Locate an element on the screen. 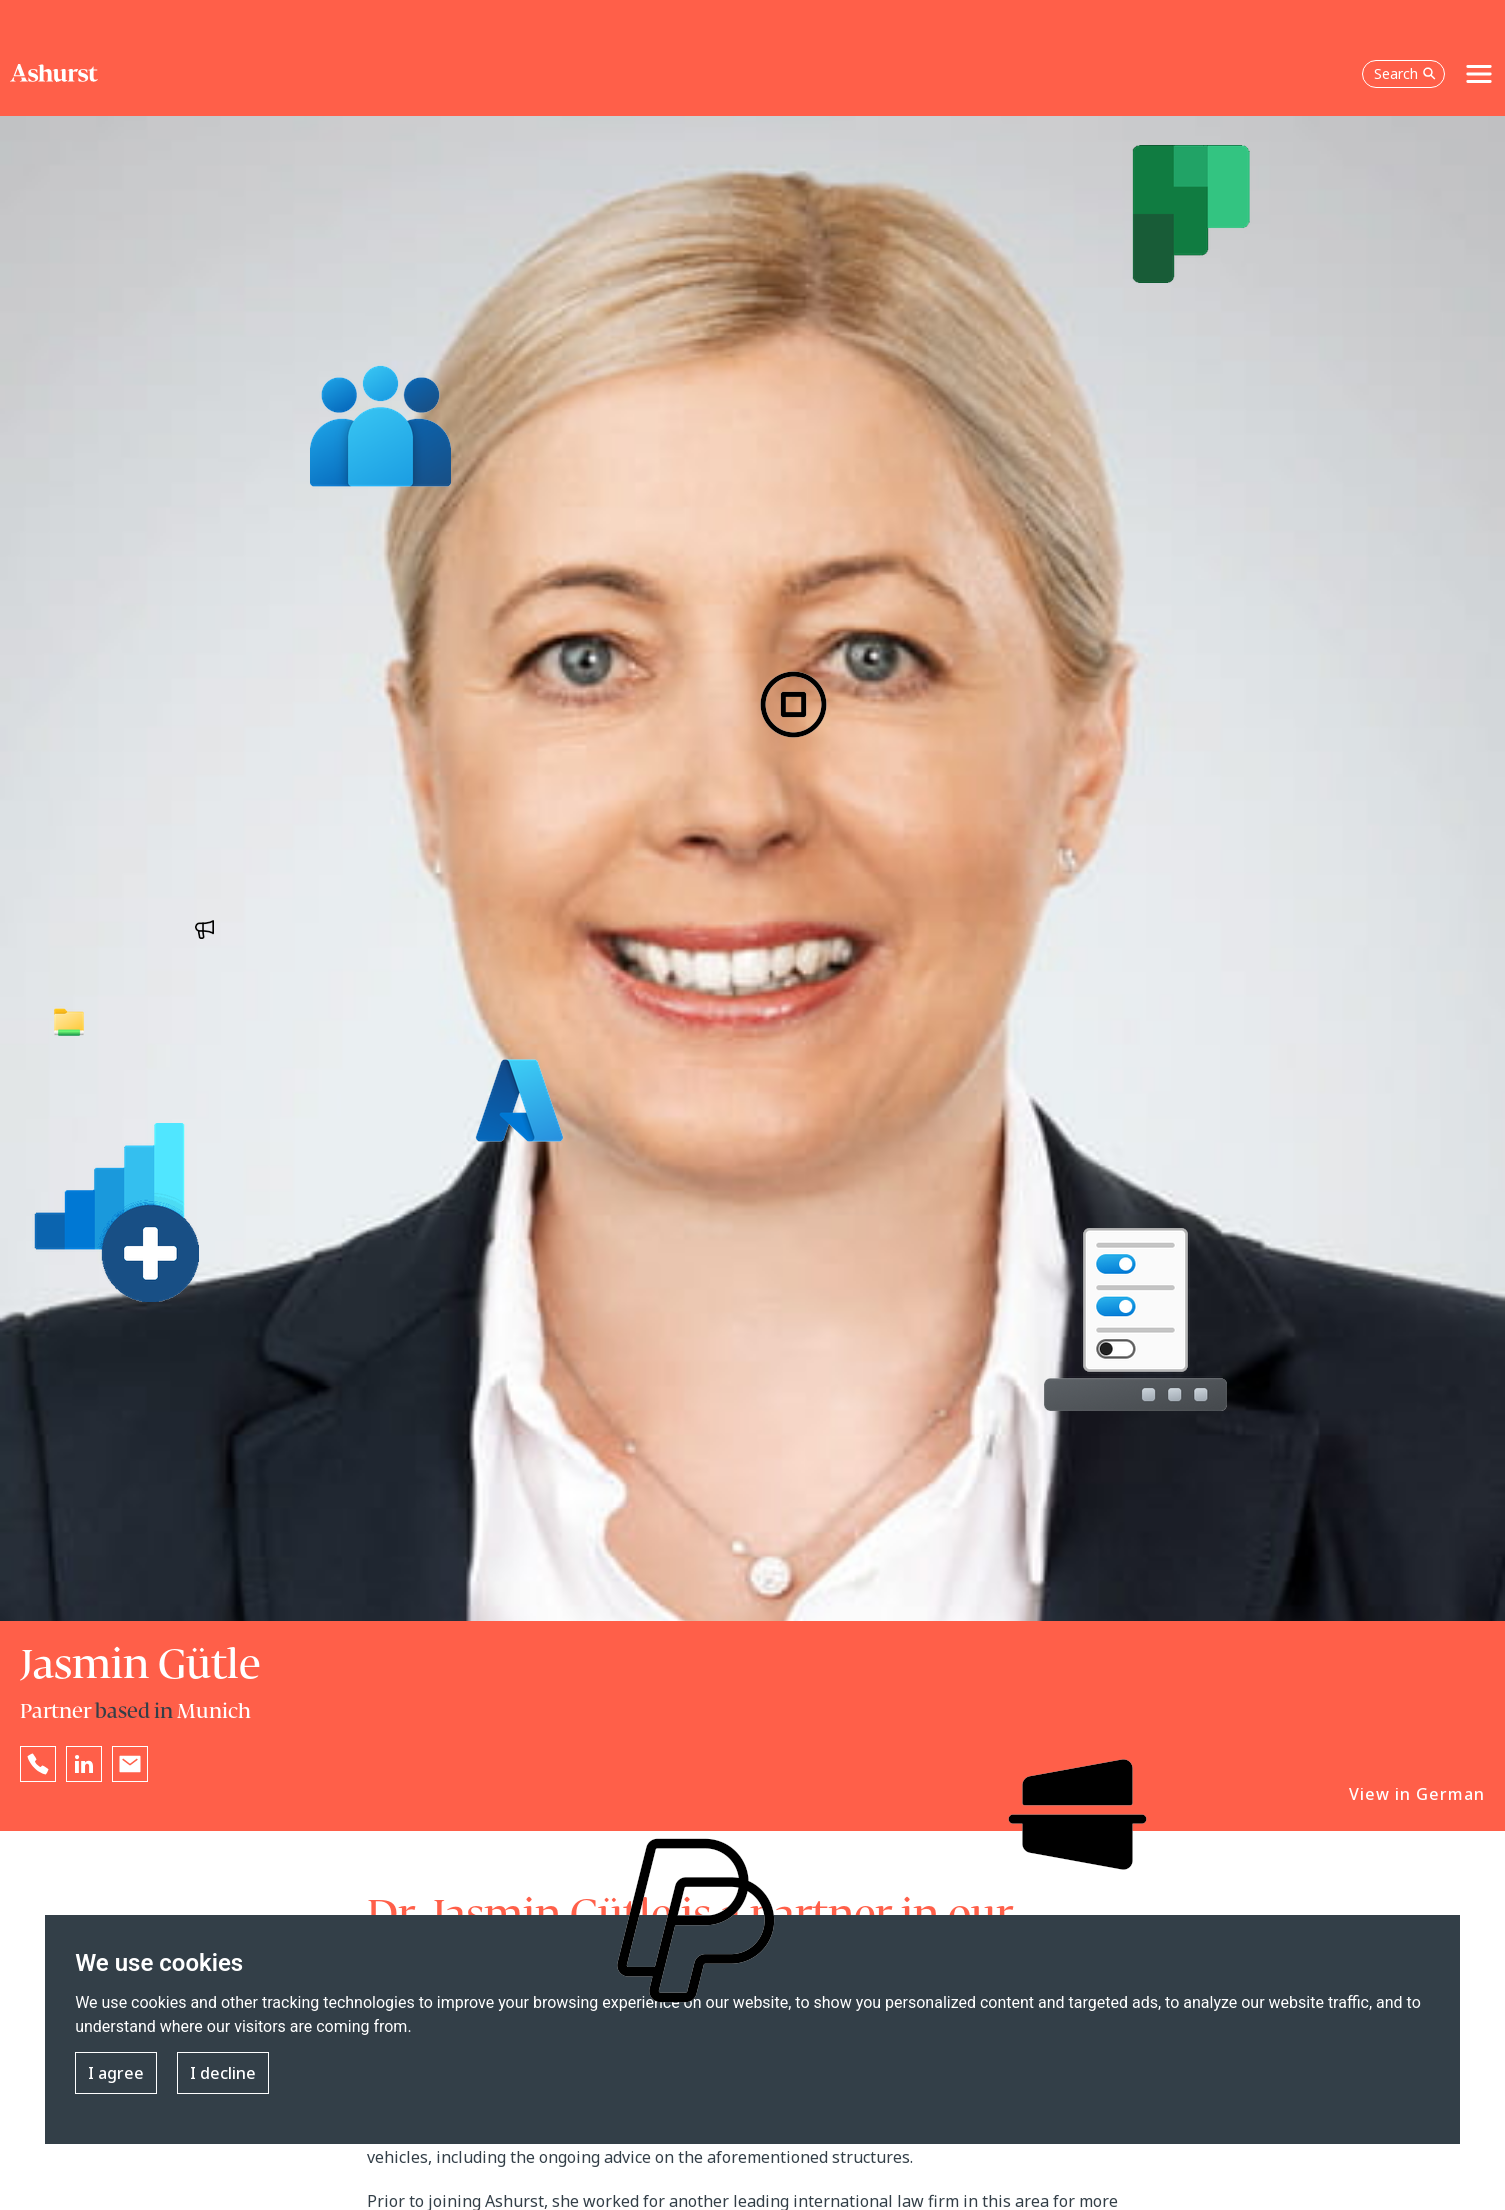 Image resolution: width=1505 pixels, height=2210 pixels. open microsoft planner app is located at coordinates (1191, 214).